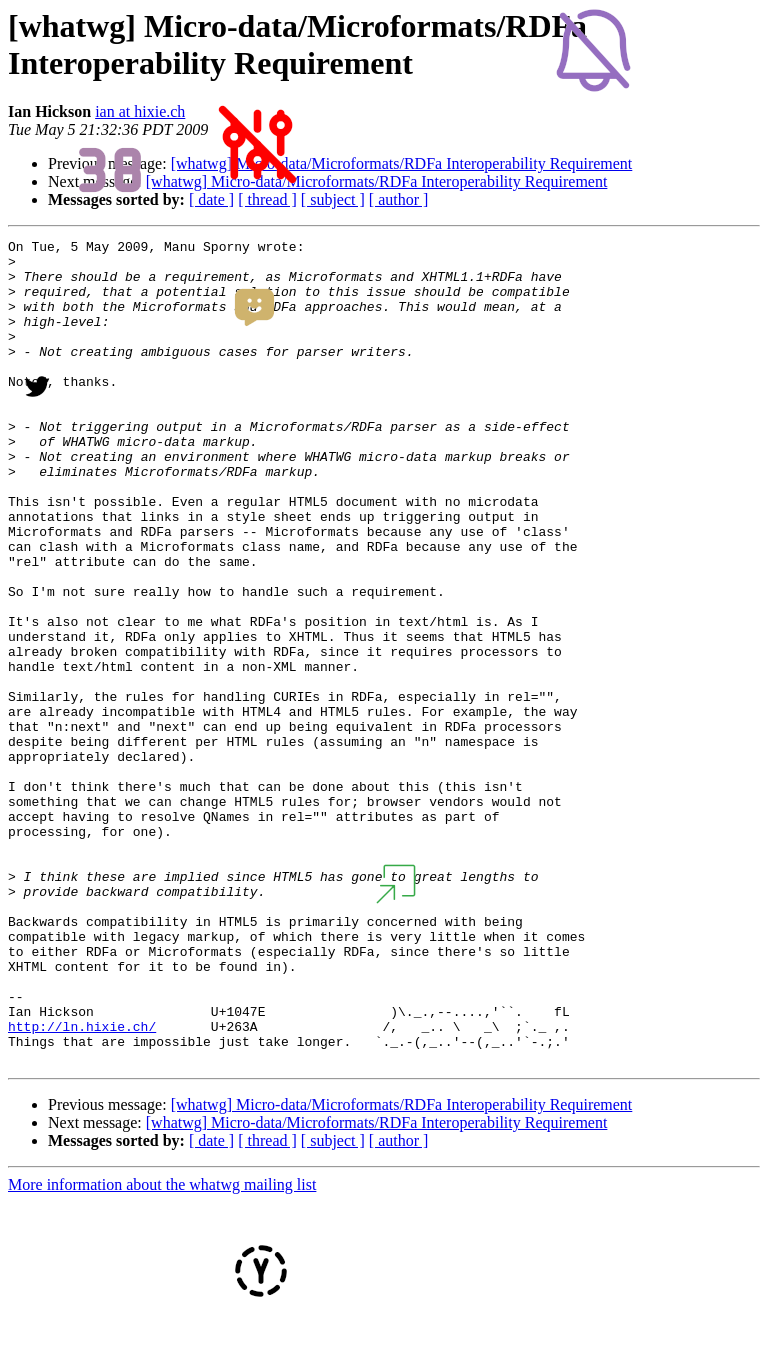 The image size is (768, 1367). Describe the element at coordinates (257, 144) in the screenshot. I see `settings or adjustments are disabled` at that location.